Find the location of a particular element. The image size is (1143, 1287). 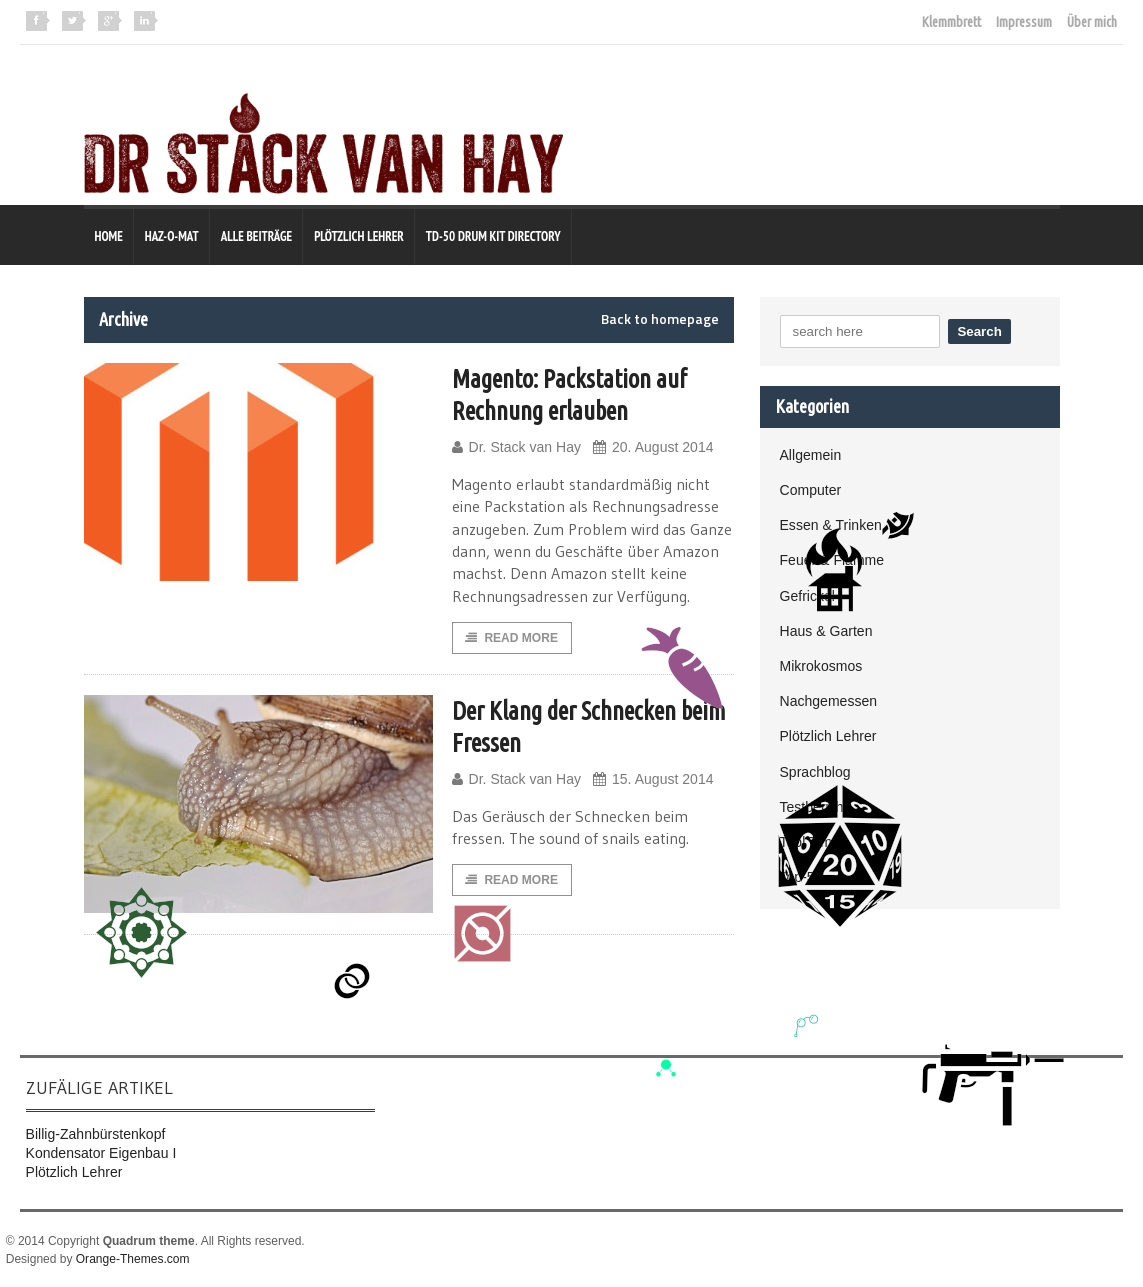

access game settings or options menu is located at coordinates (482, 933).